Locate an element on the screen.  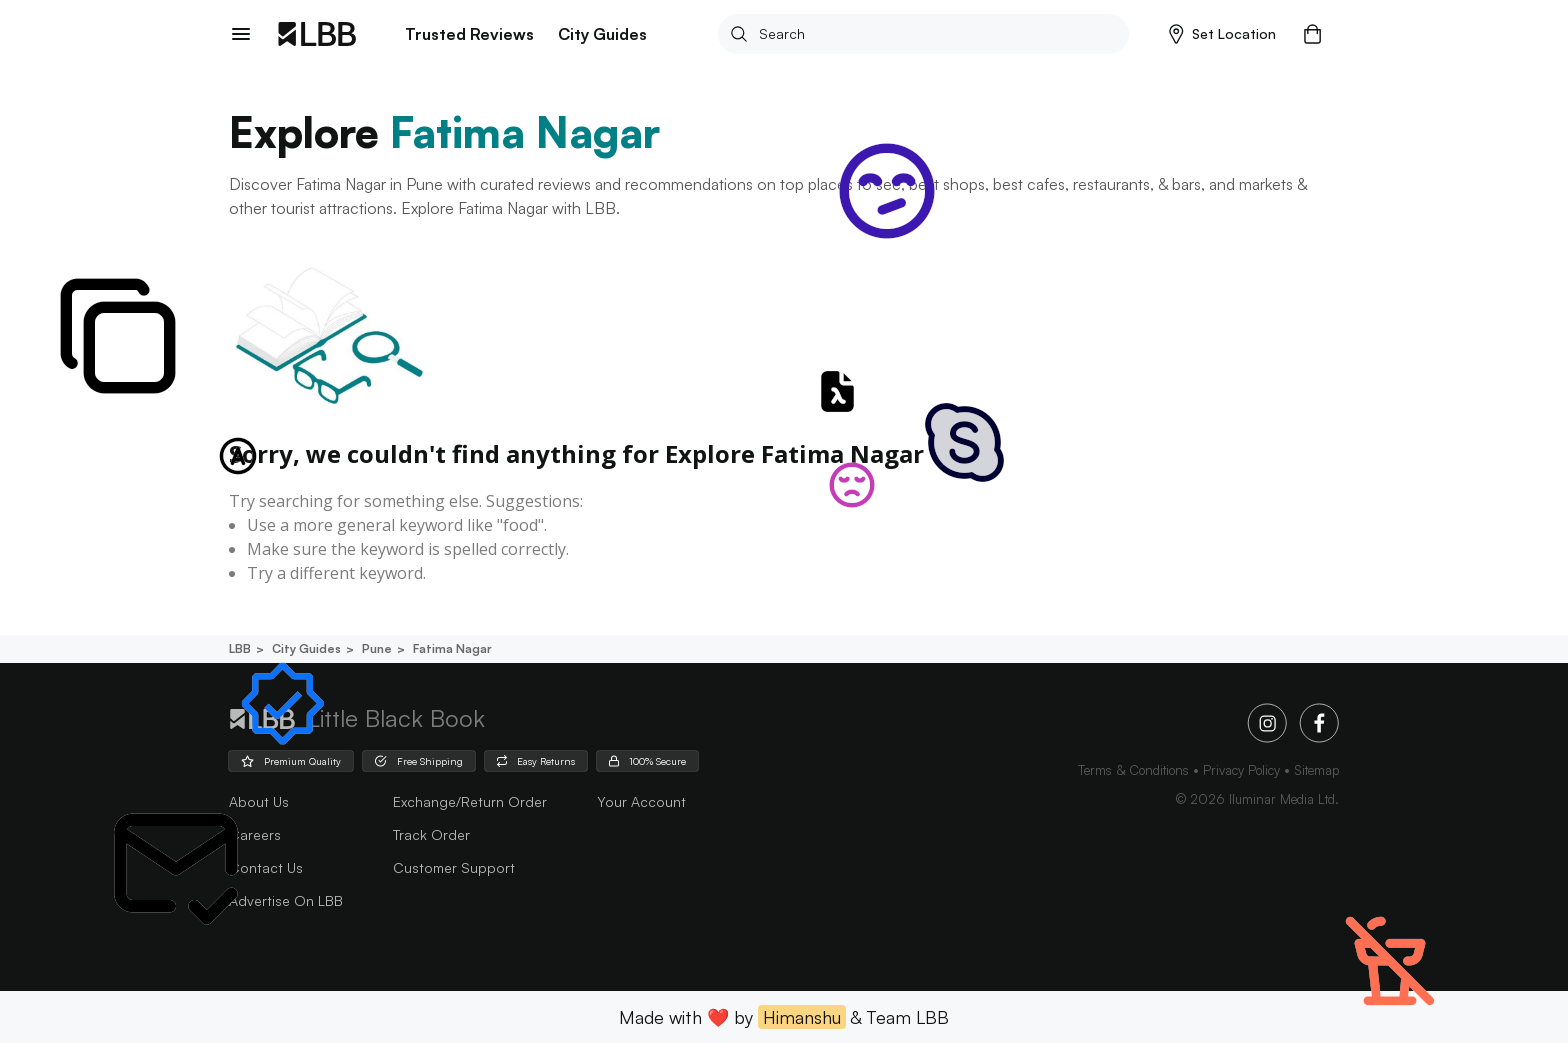
xbox controller A button indicator is located at coordinates (238, 456).